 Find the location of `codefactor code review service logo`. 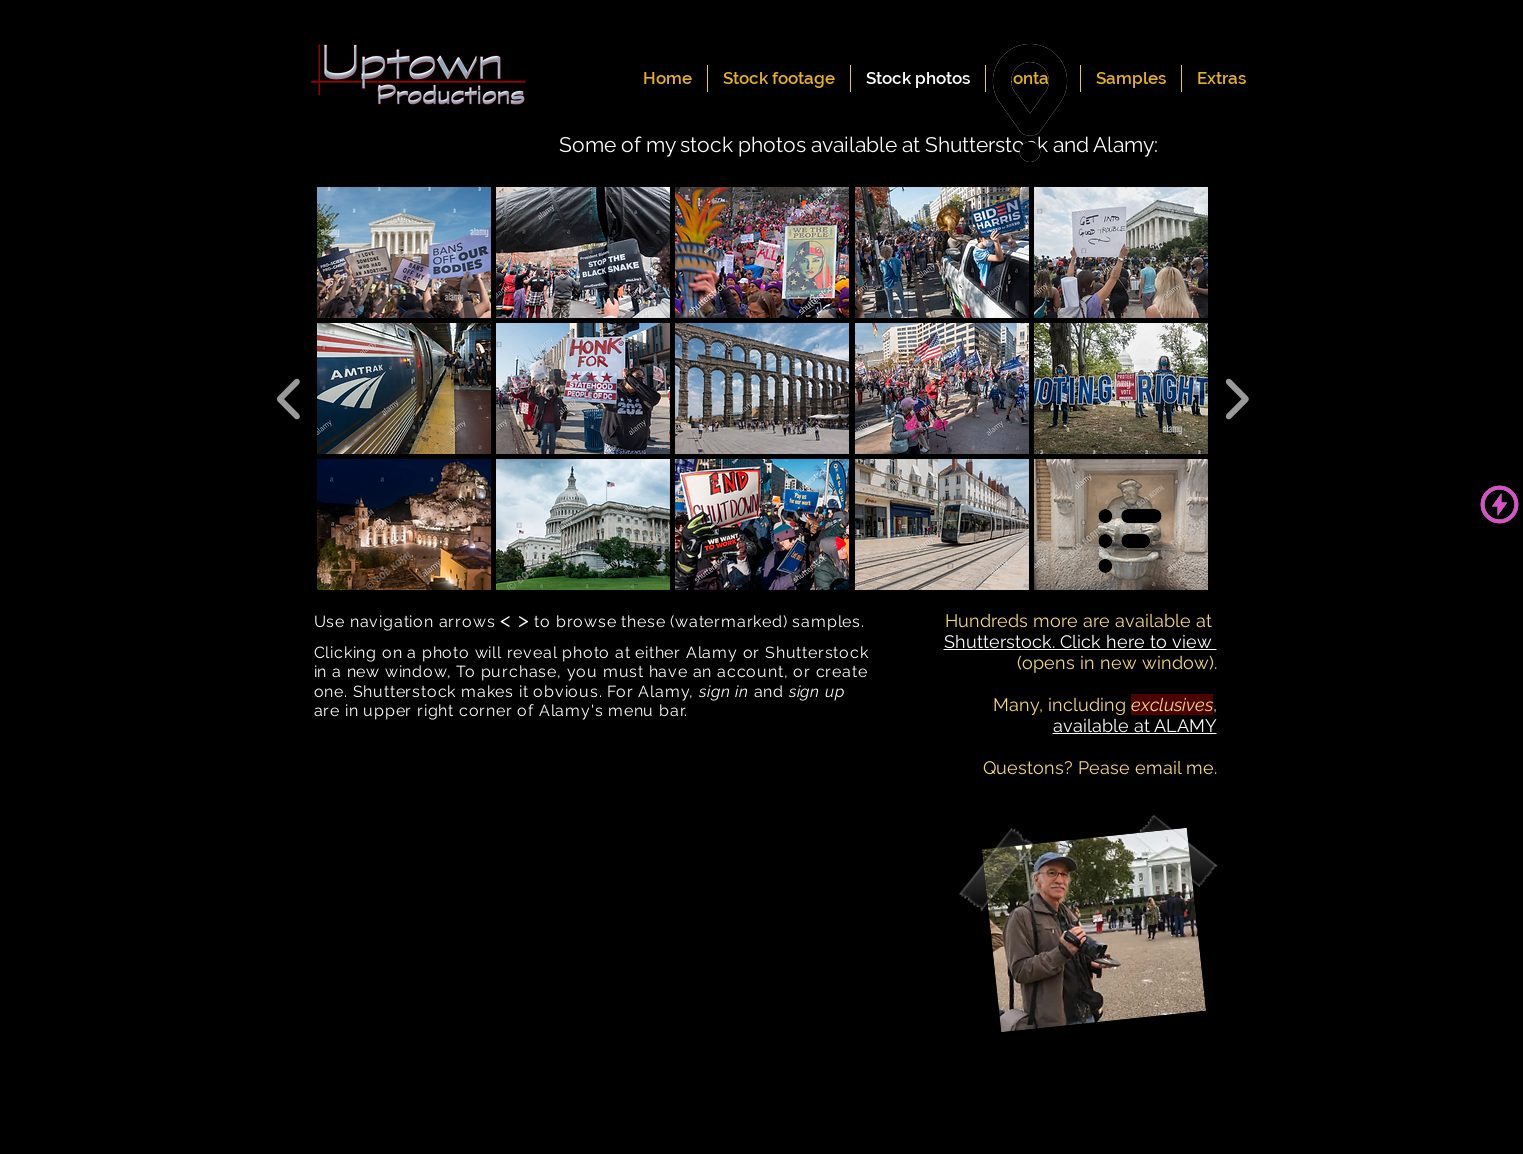

codefactor code review service logo is located at coordinates (1130, 541).